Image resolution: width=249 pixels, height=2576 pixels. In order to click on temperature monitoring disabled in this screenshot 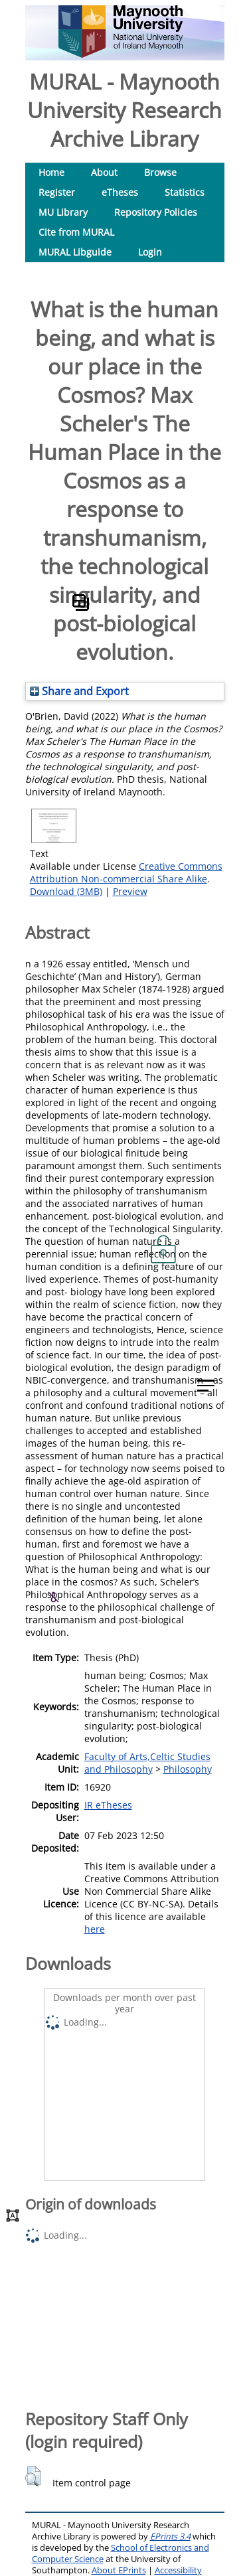, I will do `click(53, 1597)`.